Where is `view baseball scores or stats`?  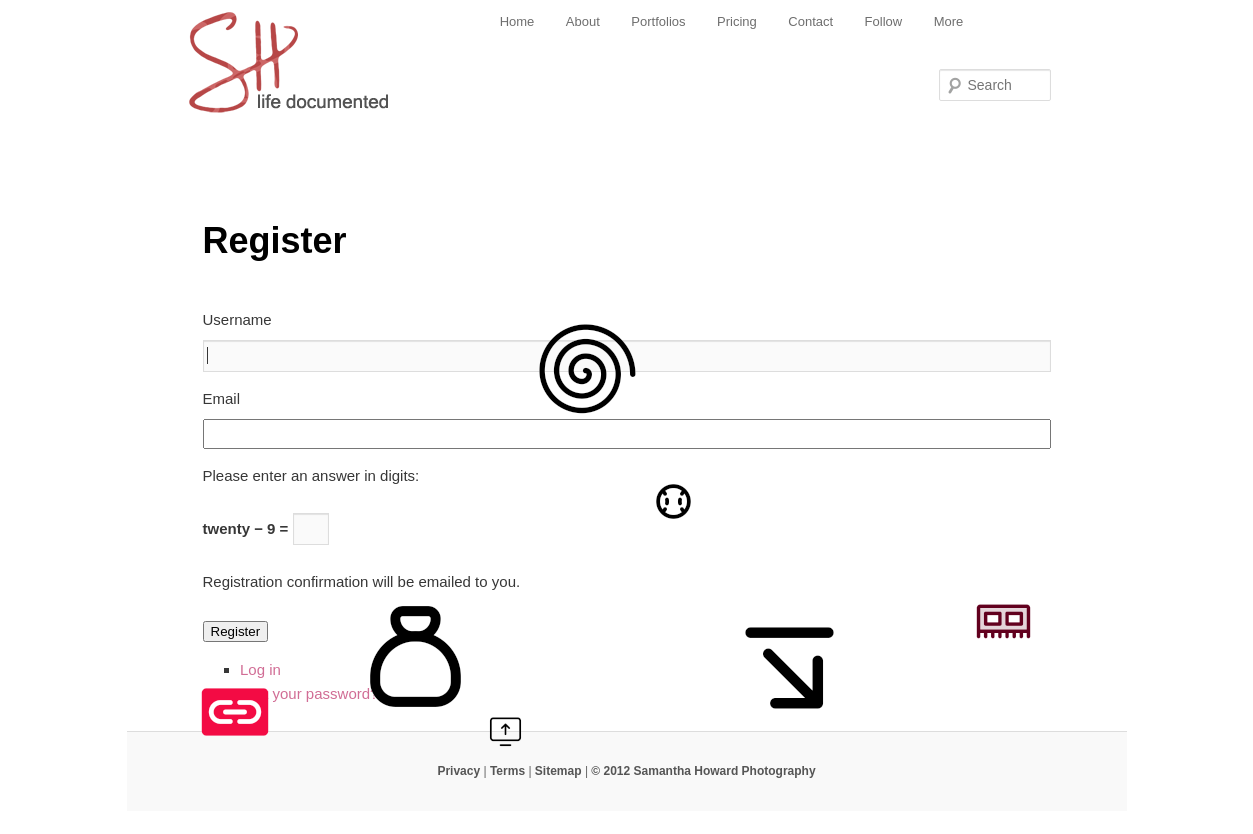
view baseball scores or stats is located at coordinates (673, 501).